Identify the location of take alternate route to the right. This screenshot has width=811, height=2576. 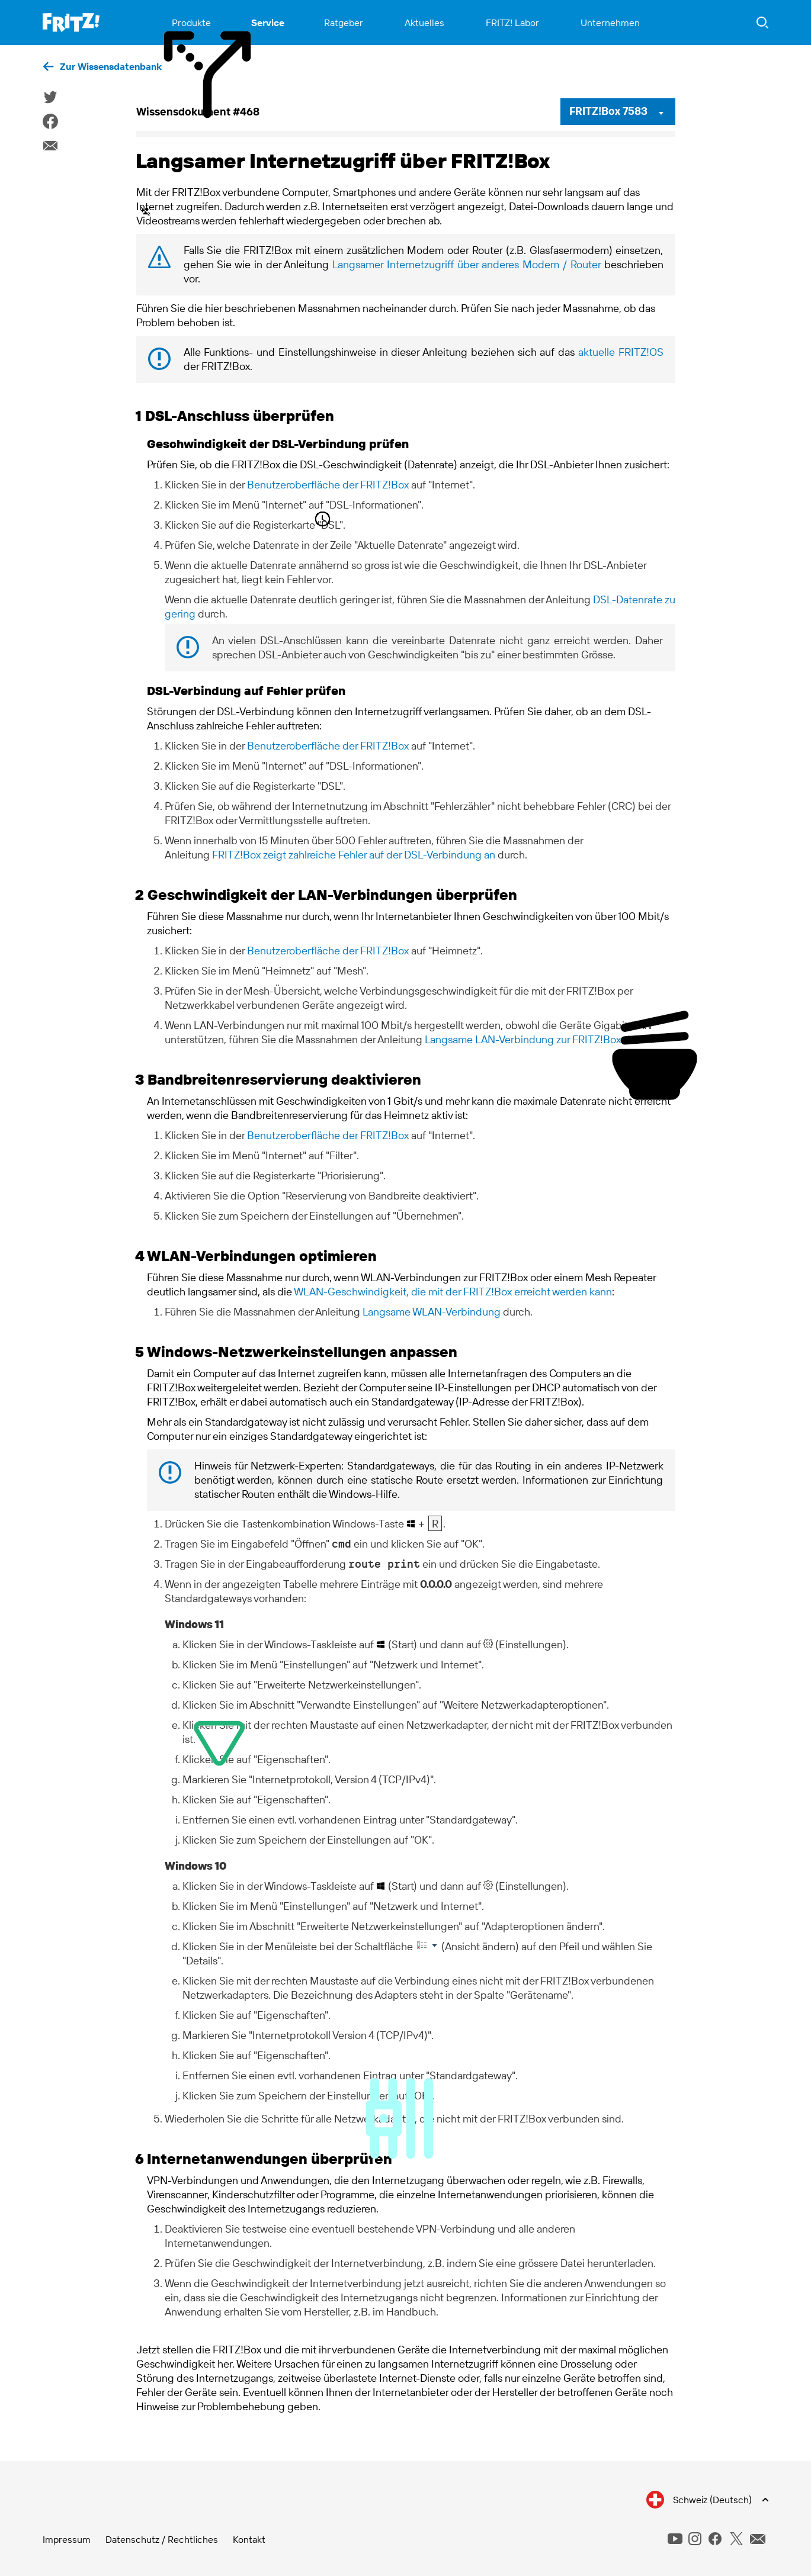
(207, 75).